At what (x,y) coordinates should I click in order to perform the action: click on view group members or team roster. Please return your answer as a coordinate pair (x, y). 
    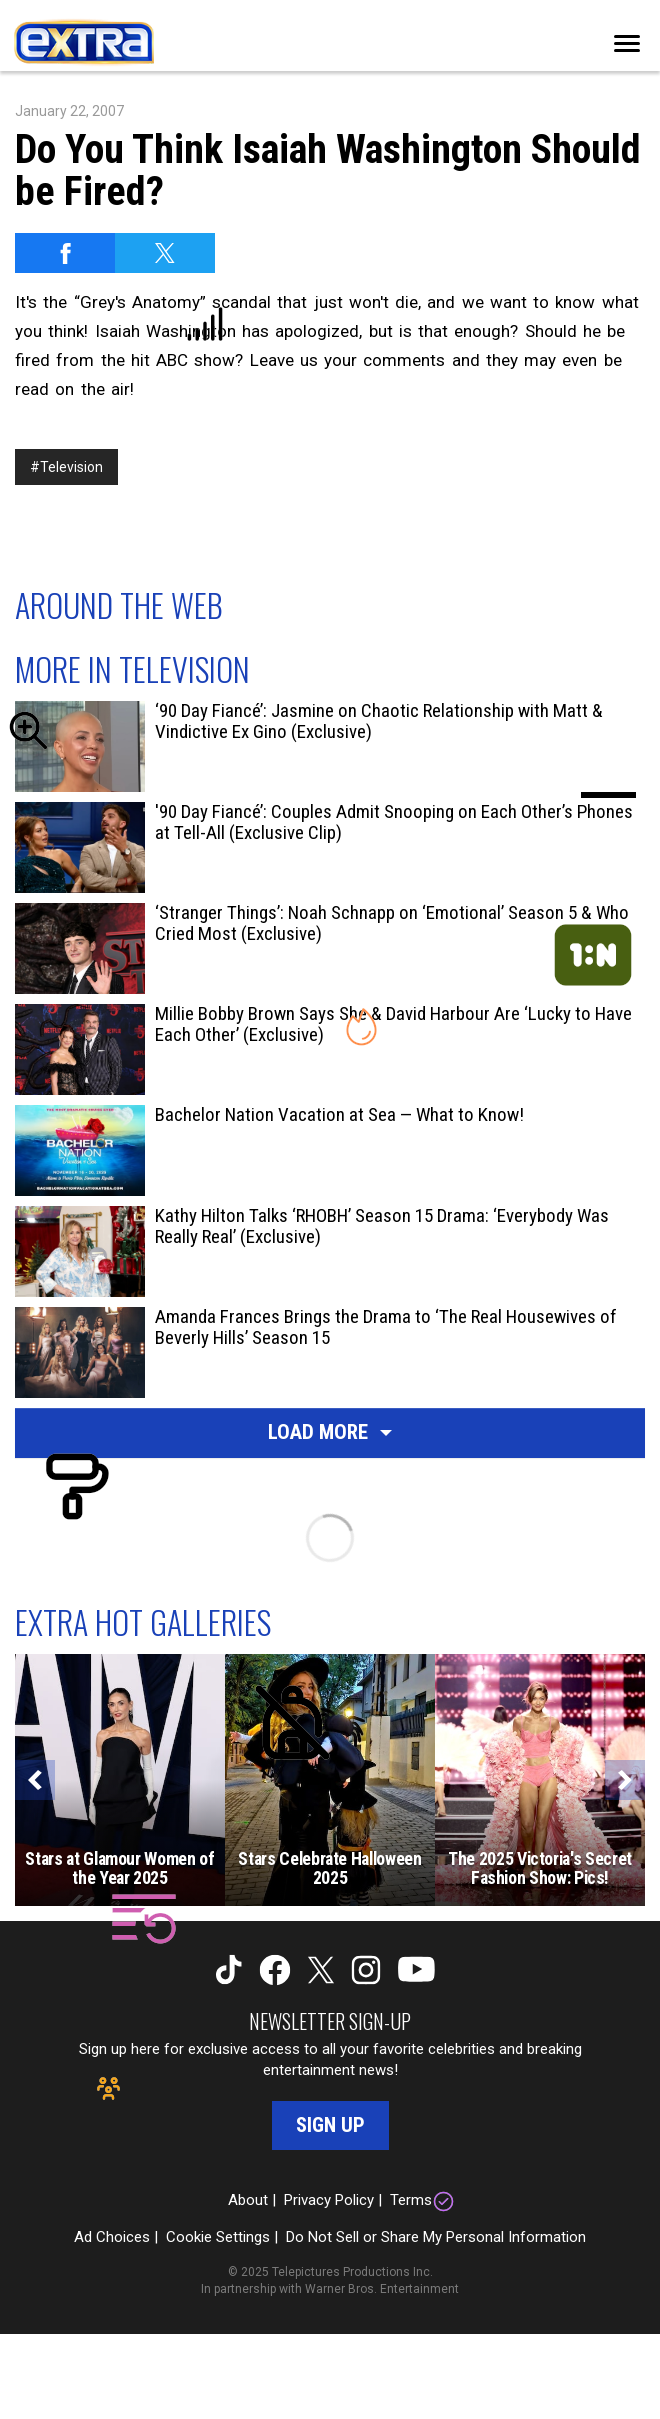
    Looking at the image, I should click on (108, 2088).